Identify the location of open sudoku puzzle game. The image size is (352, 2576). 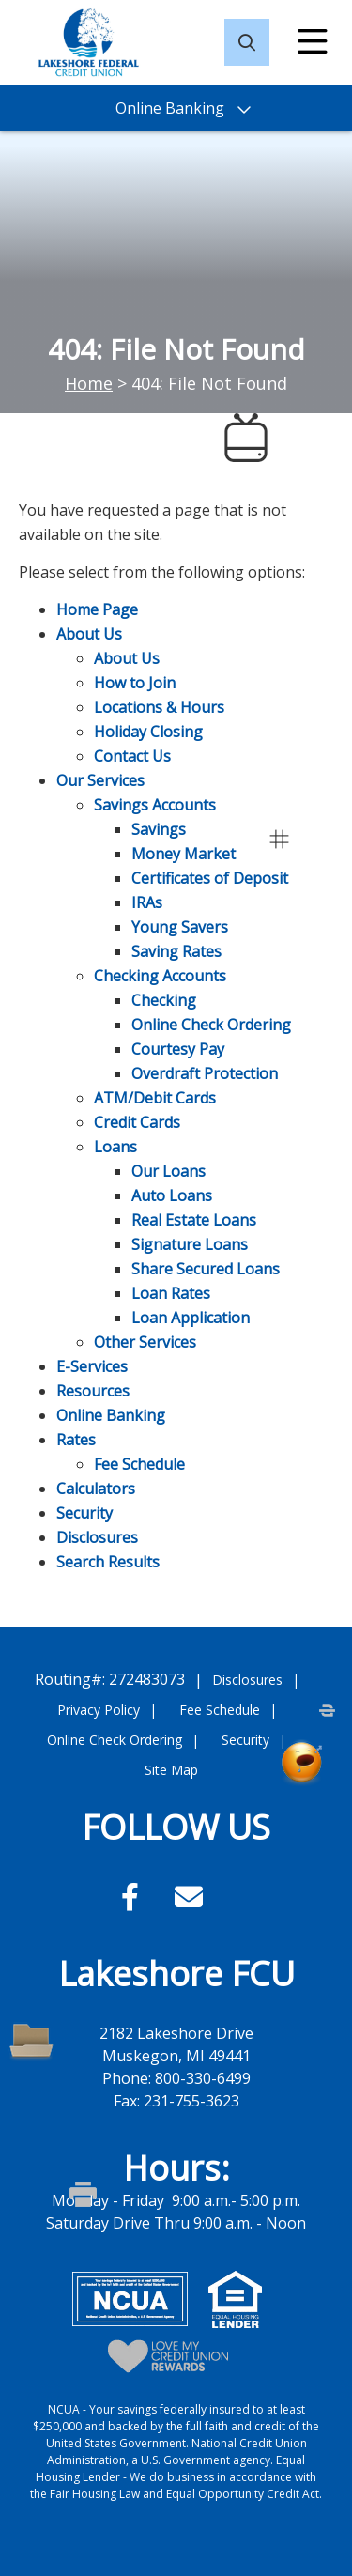
(279, 839).